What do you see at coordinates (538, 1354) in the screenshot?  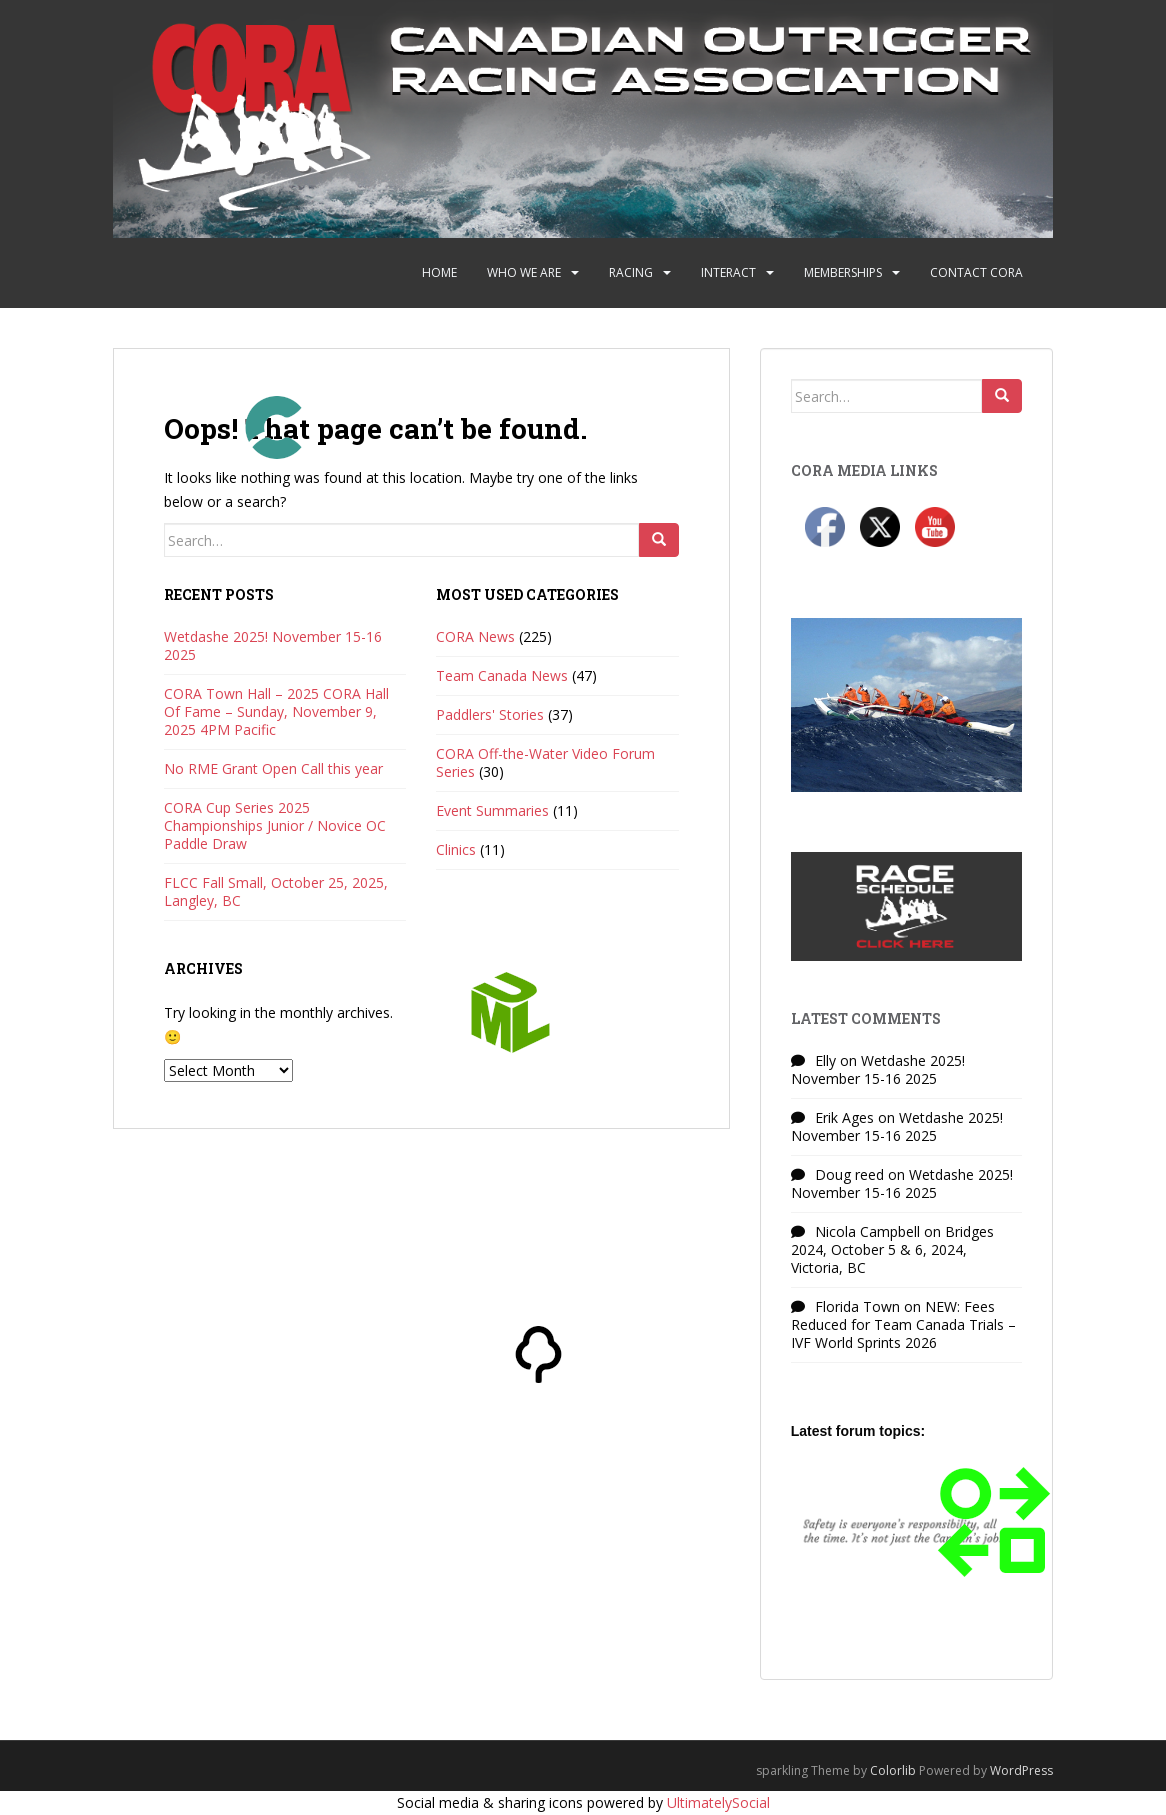 I see `open the gumtree app` at bounding box center [538, 1354].